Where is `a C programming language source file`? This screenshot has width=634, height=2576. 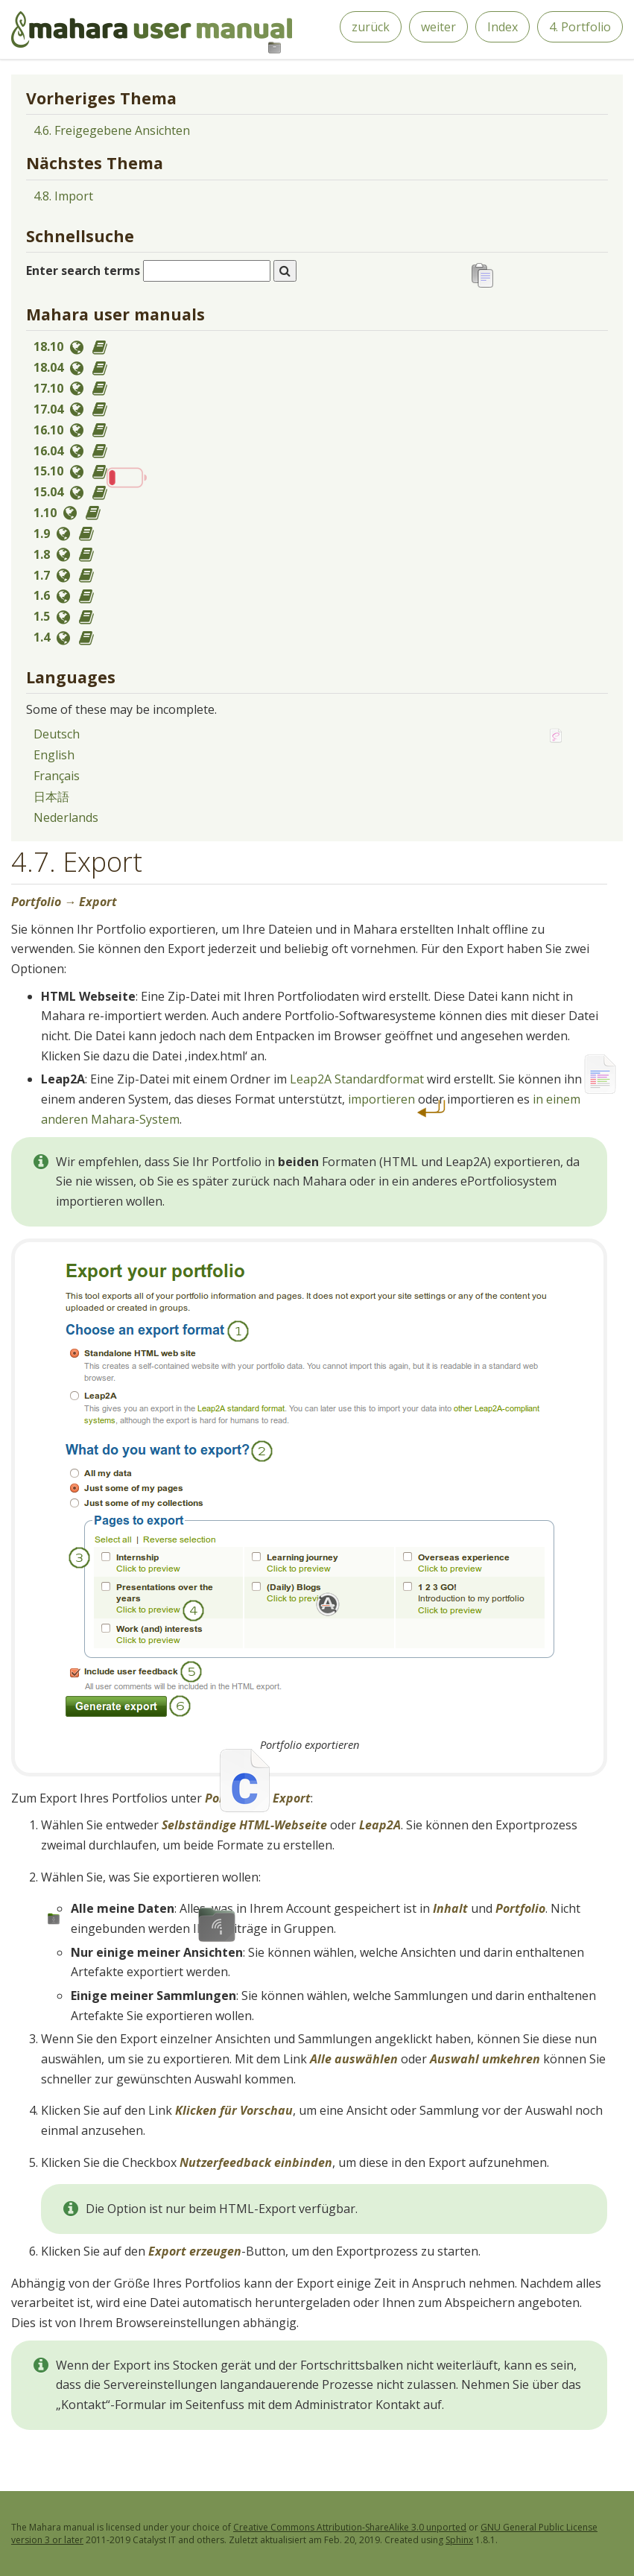 a C programming language source file is located at coordinates (244, 1780).